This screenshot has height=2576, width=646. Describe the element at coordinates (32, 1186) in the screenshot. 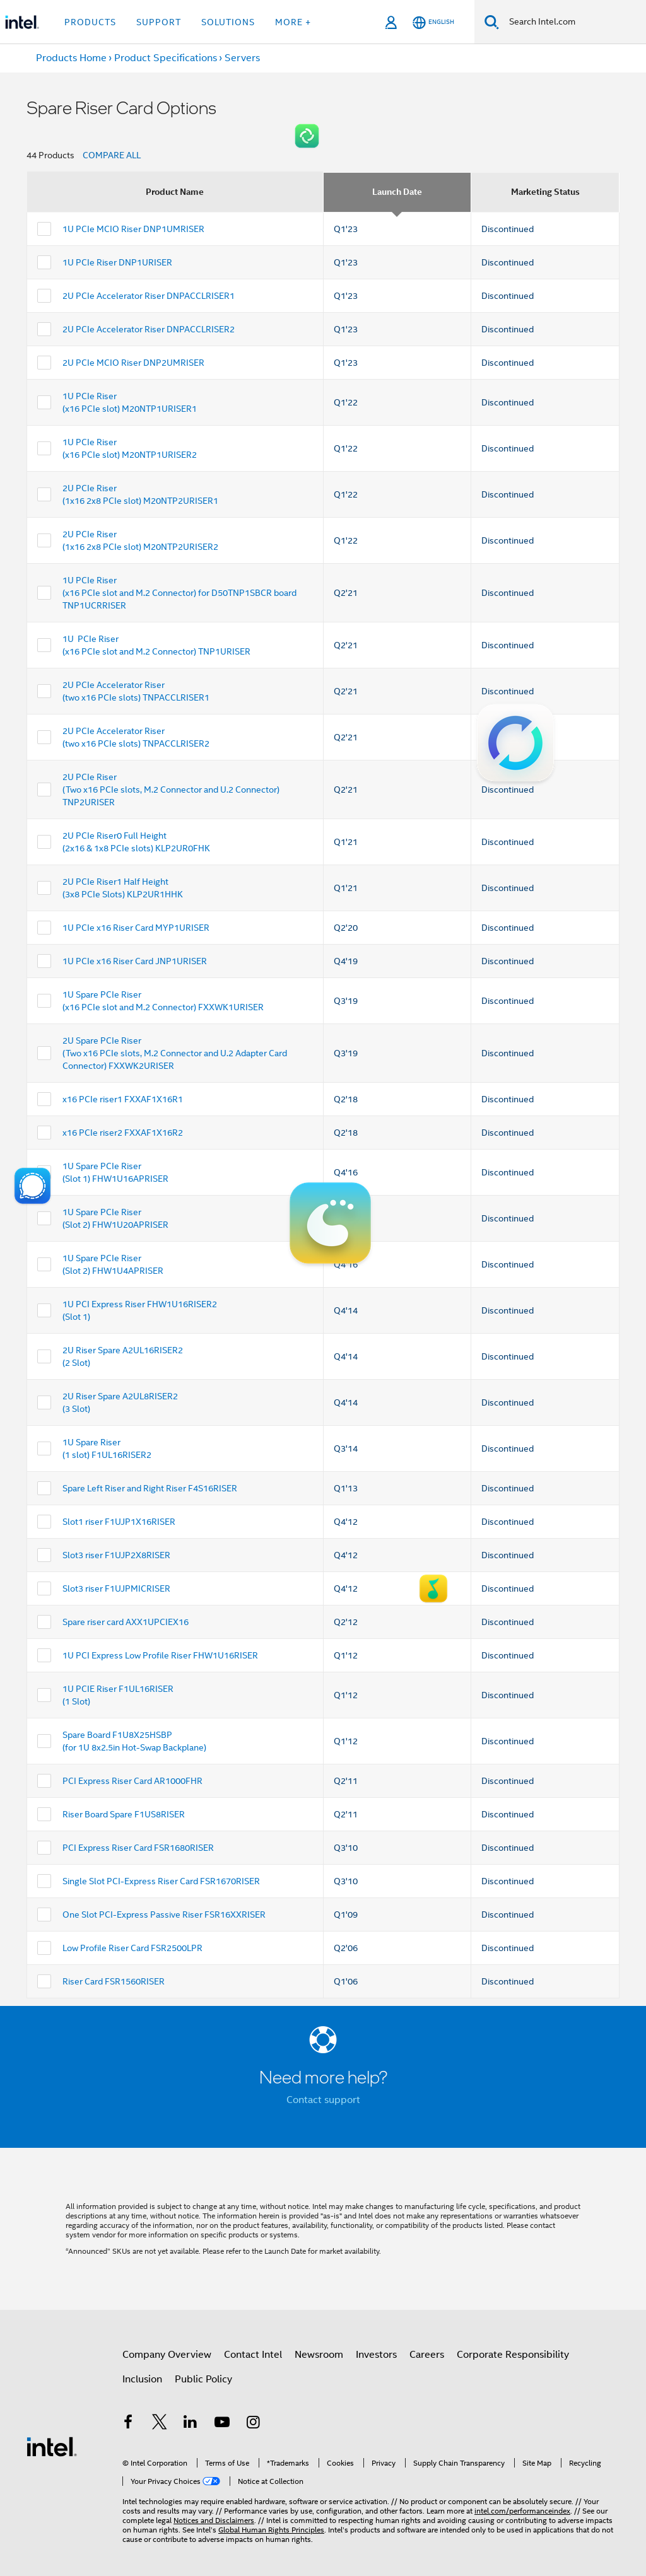

I see `open Signal messenger` at that location.